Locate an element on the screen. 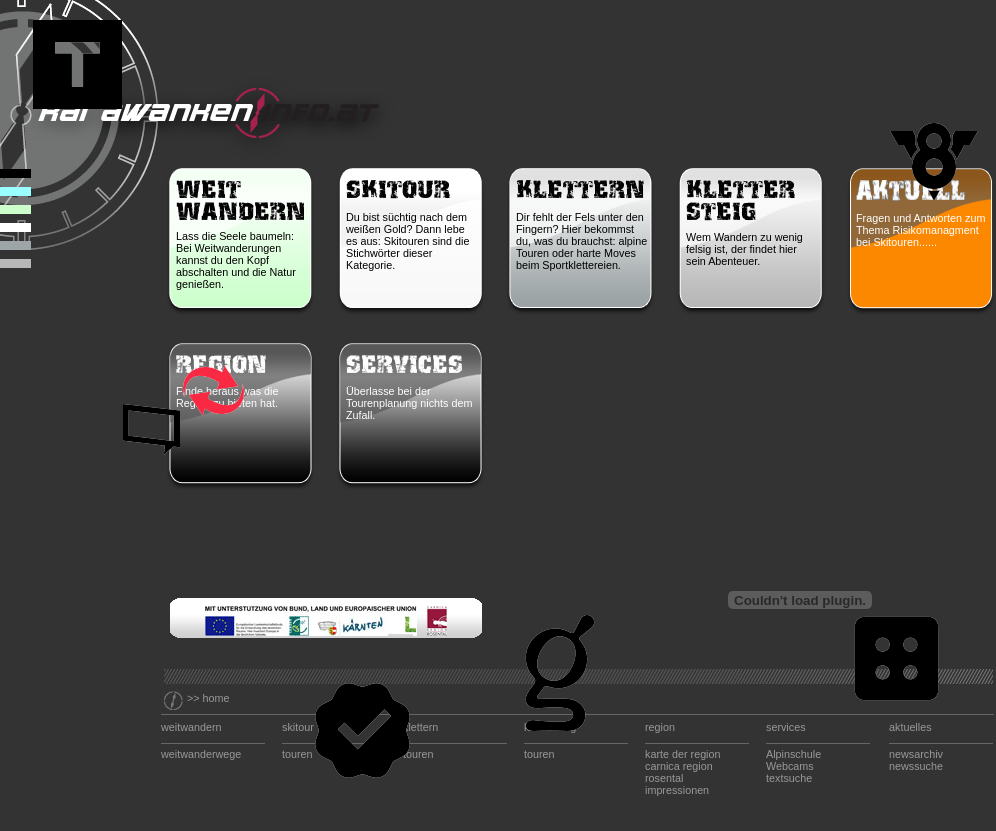 This screenshot has height=831, width=996. V8 JavaScript engine logo is located at coordinates (934, 162).